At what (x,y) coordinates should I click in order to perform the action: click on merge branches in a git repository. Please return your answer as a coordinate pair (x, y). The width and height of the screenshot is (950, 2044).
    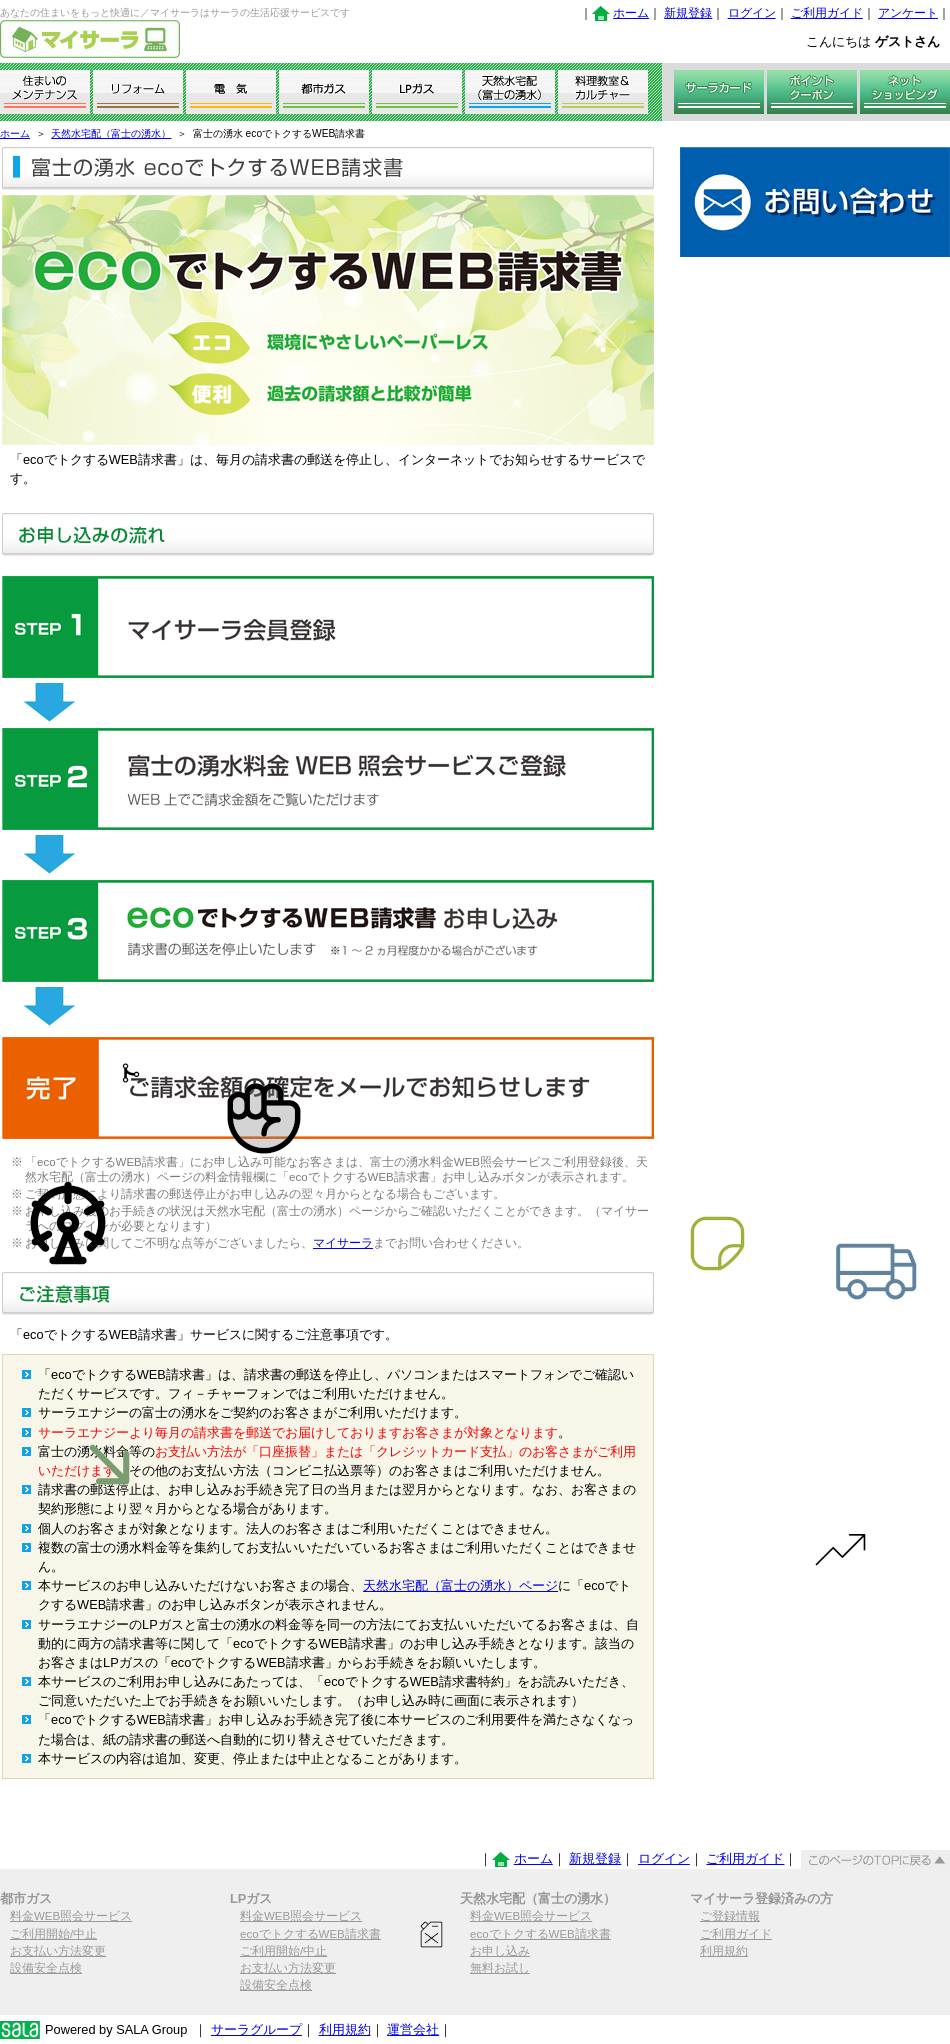
    Looking at the image, I should click on (131, 1073).